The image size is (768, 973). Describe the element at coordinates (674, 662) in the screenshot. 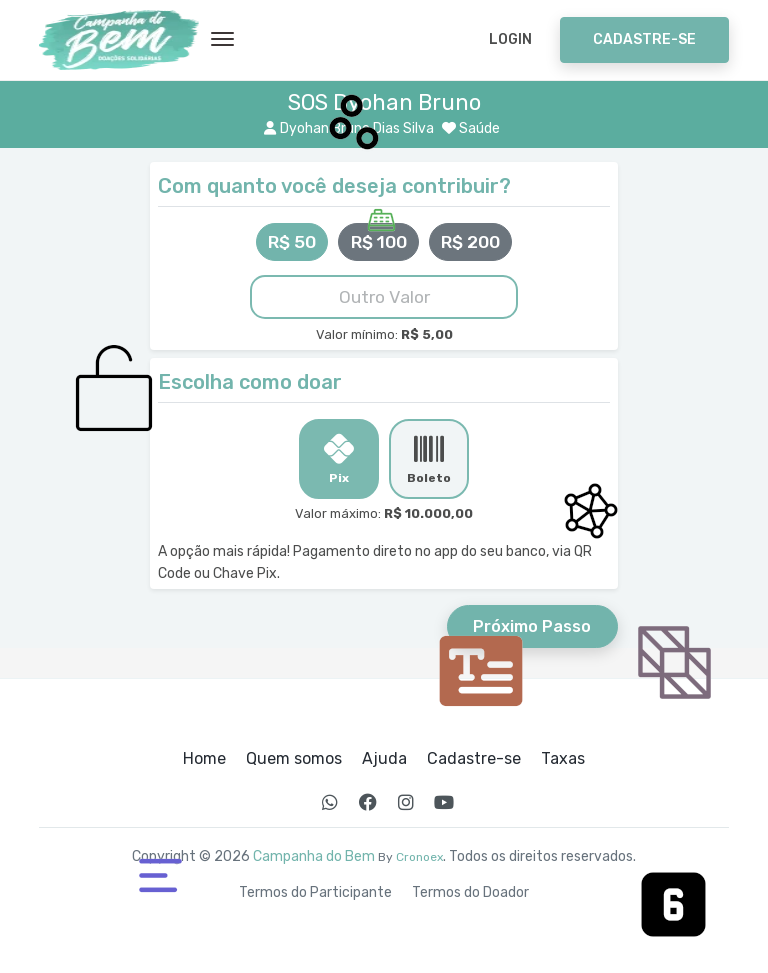

I see `exclude or subtract overlapping shapes in a design tool` at that location.